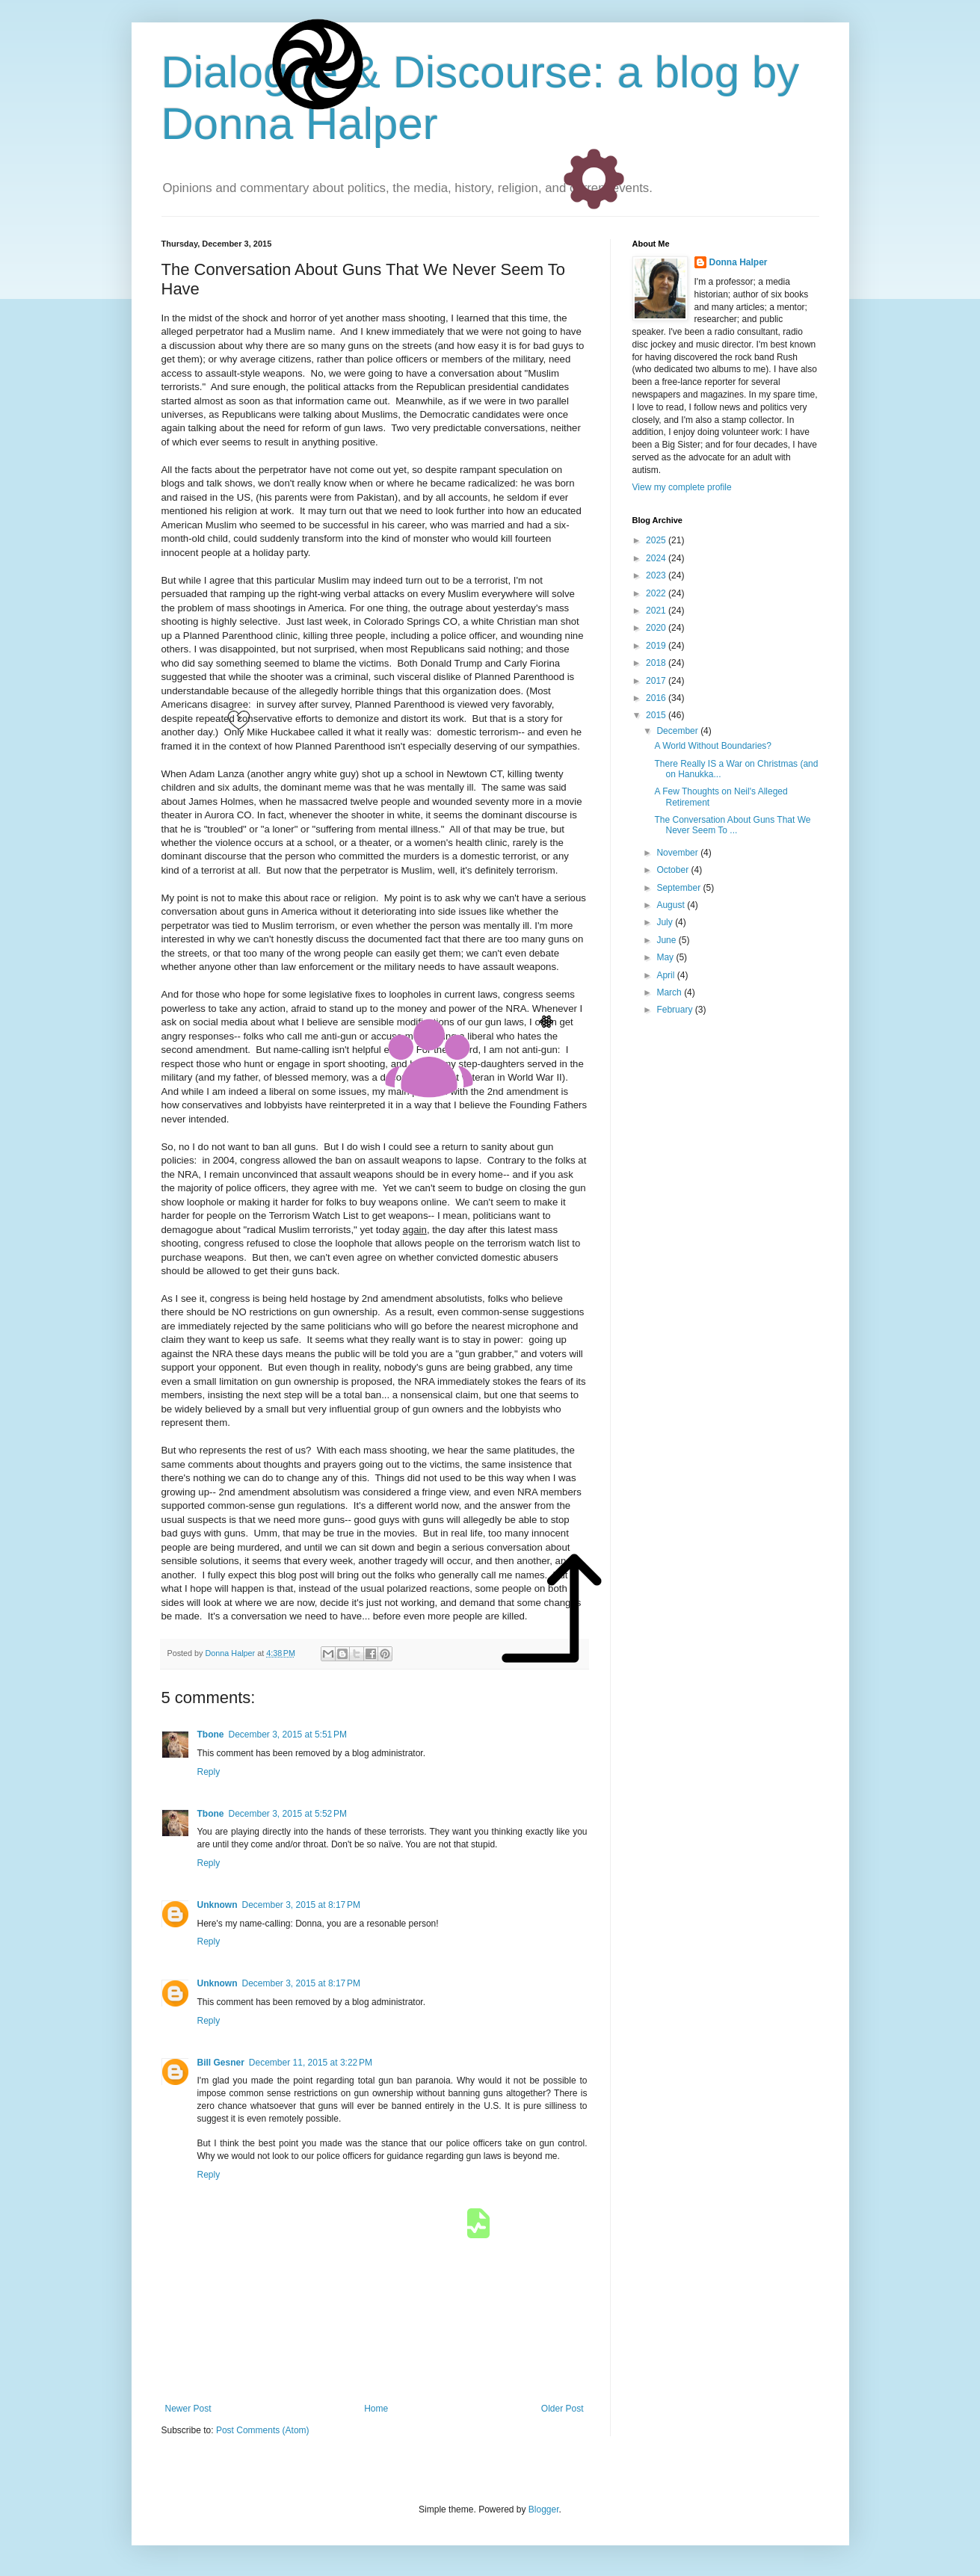 The height and width of the screenshot is (2576, 980). What do you see at coordinates (429, 1057) in the screenshot?
I see `view group members or team` at bounding box center [429, 1057].